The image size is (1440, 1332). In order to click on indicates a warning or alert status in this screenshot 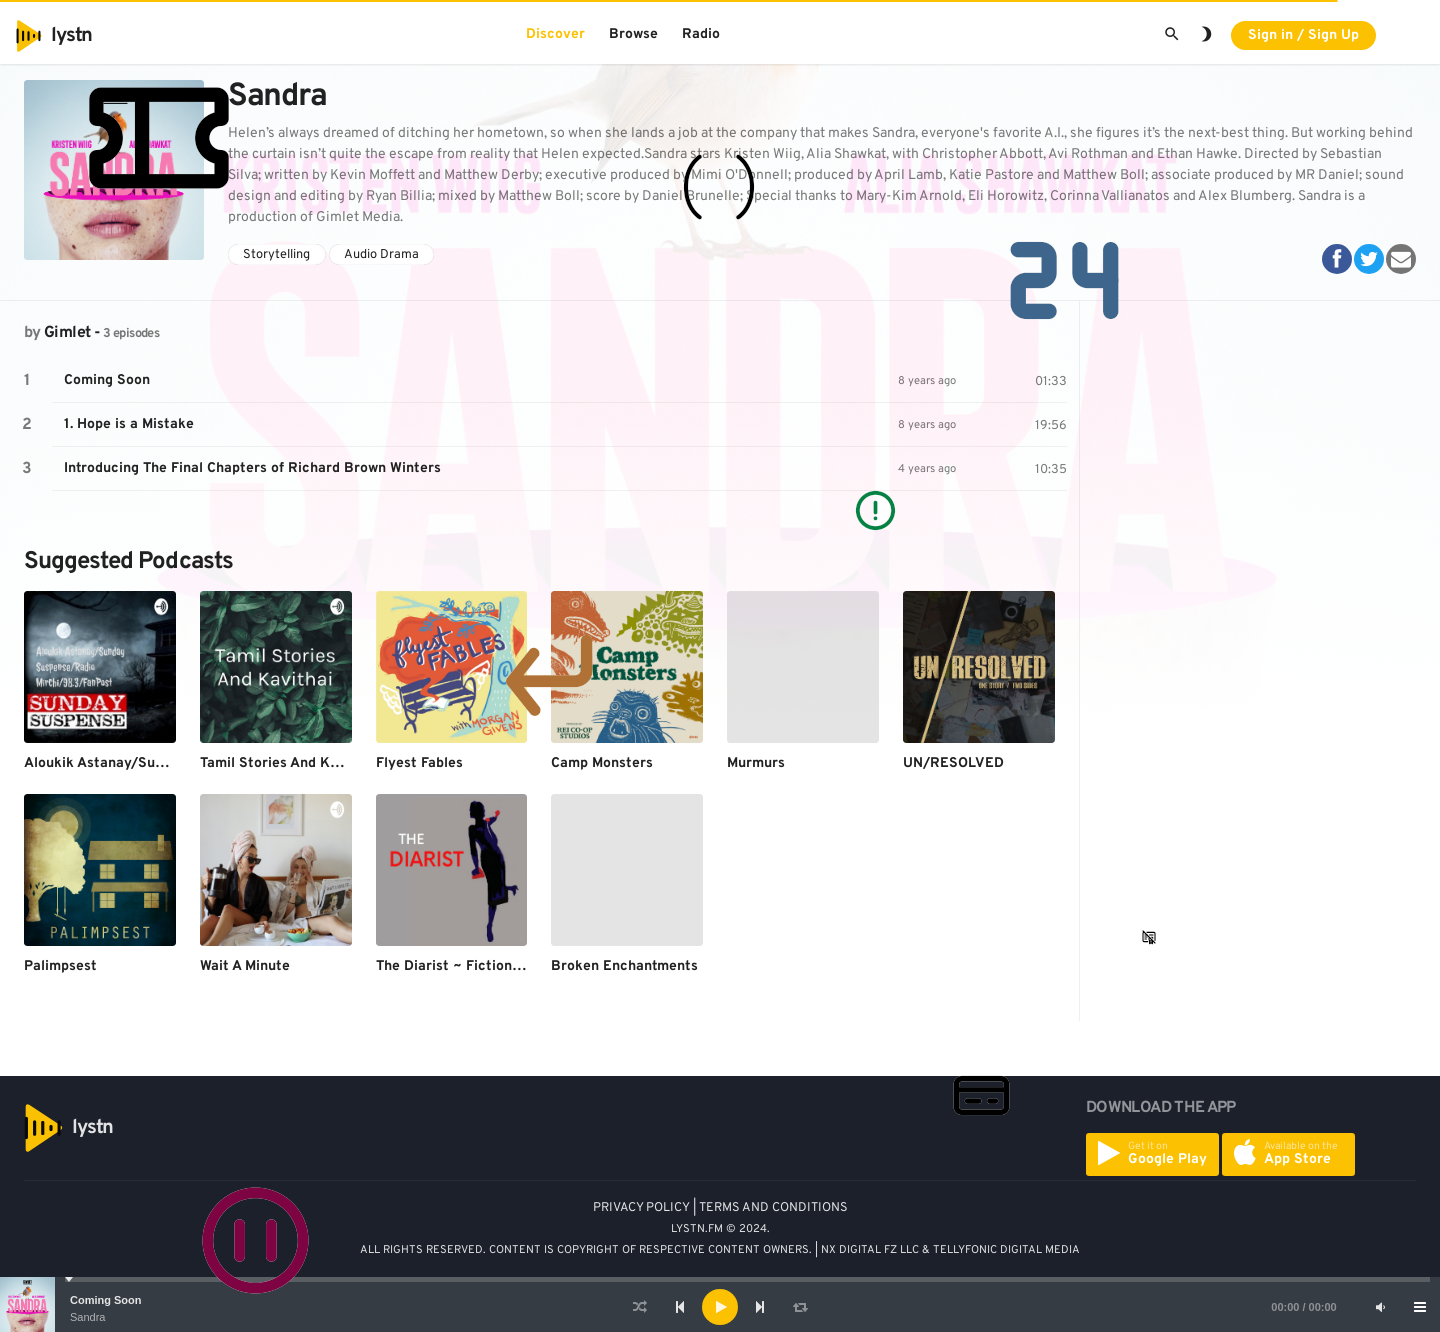, I will do `click(875, 510)`.